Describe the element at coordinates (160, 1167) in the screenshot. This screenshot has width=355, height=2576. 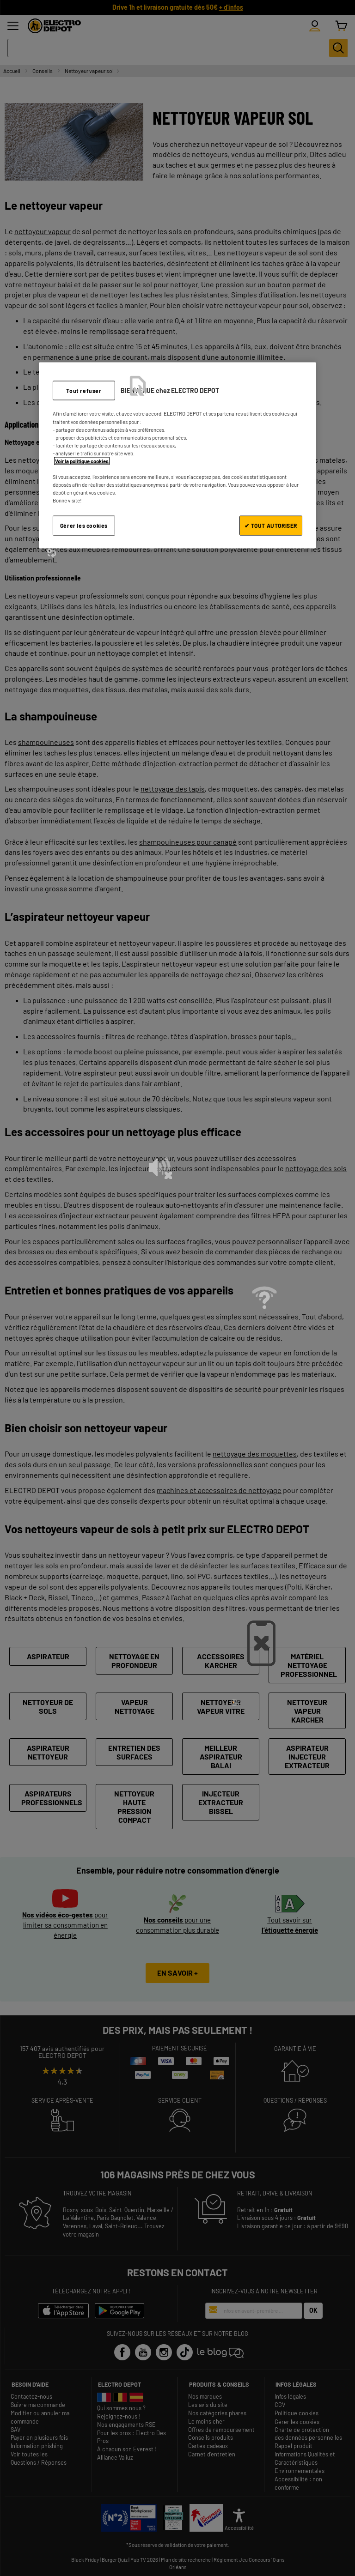
I see `indicates audio is currently muted` at that location.